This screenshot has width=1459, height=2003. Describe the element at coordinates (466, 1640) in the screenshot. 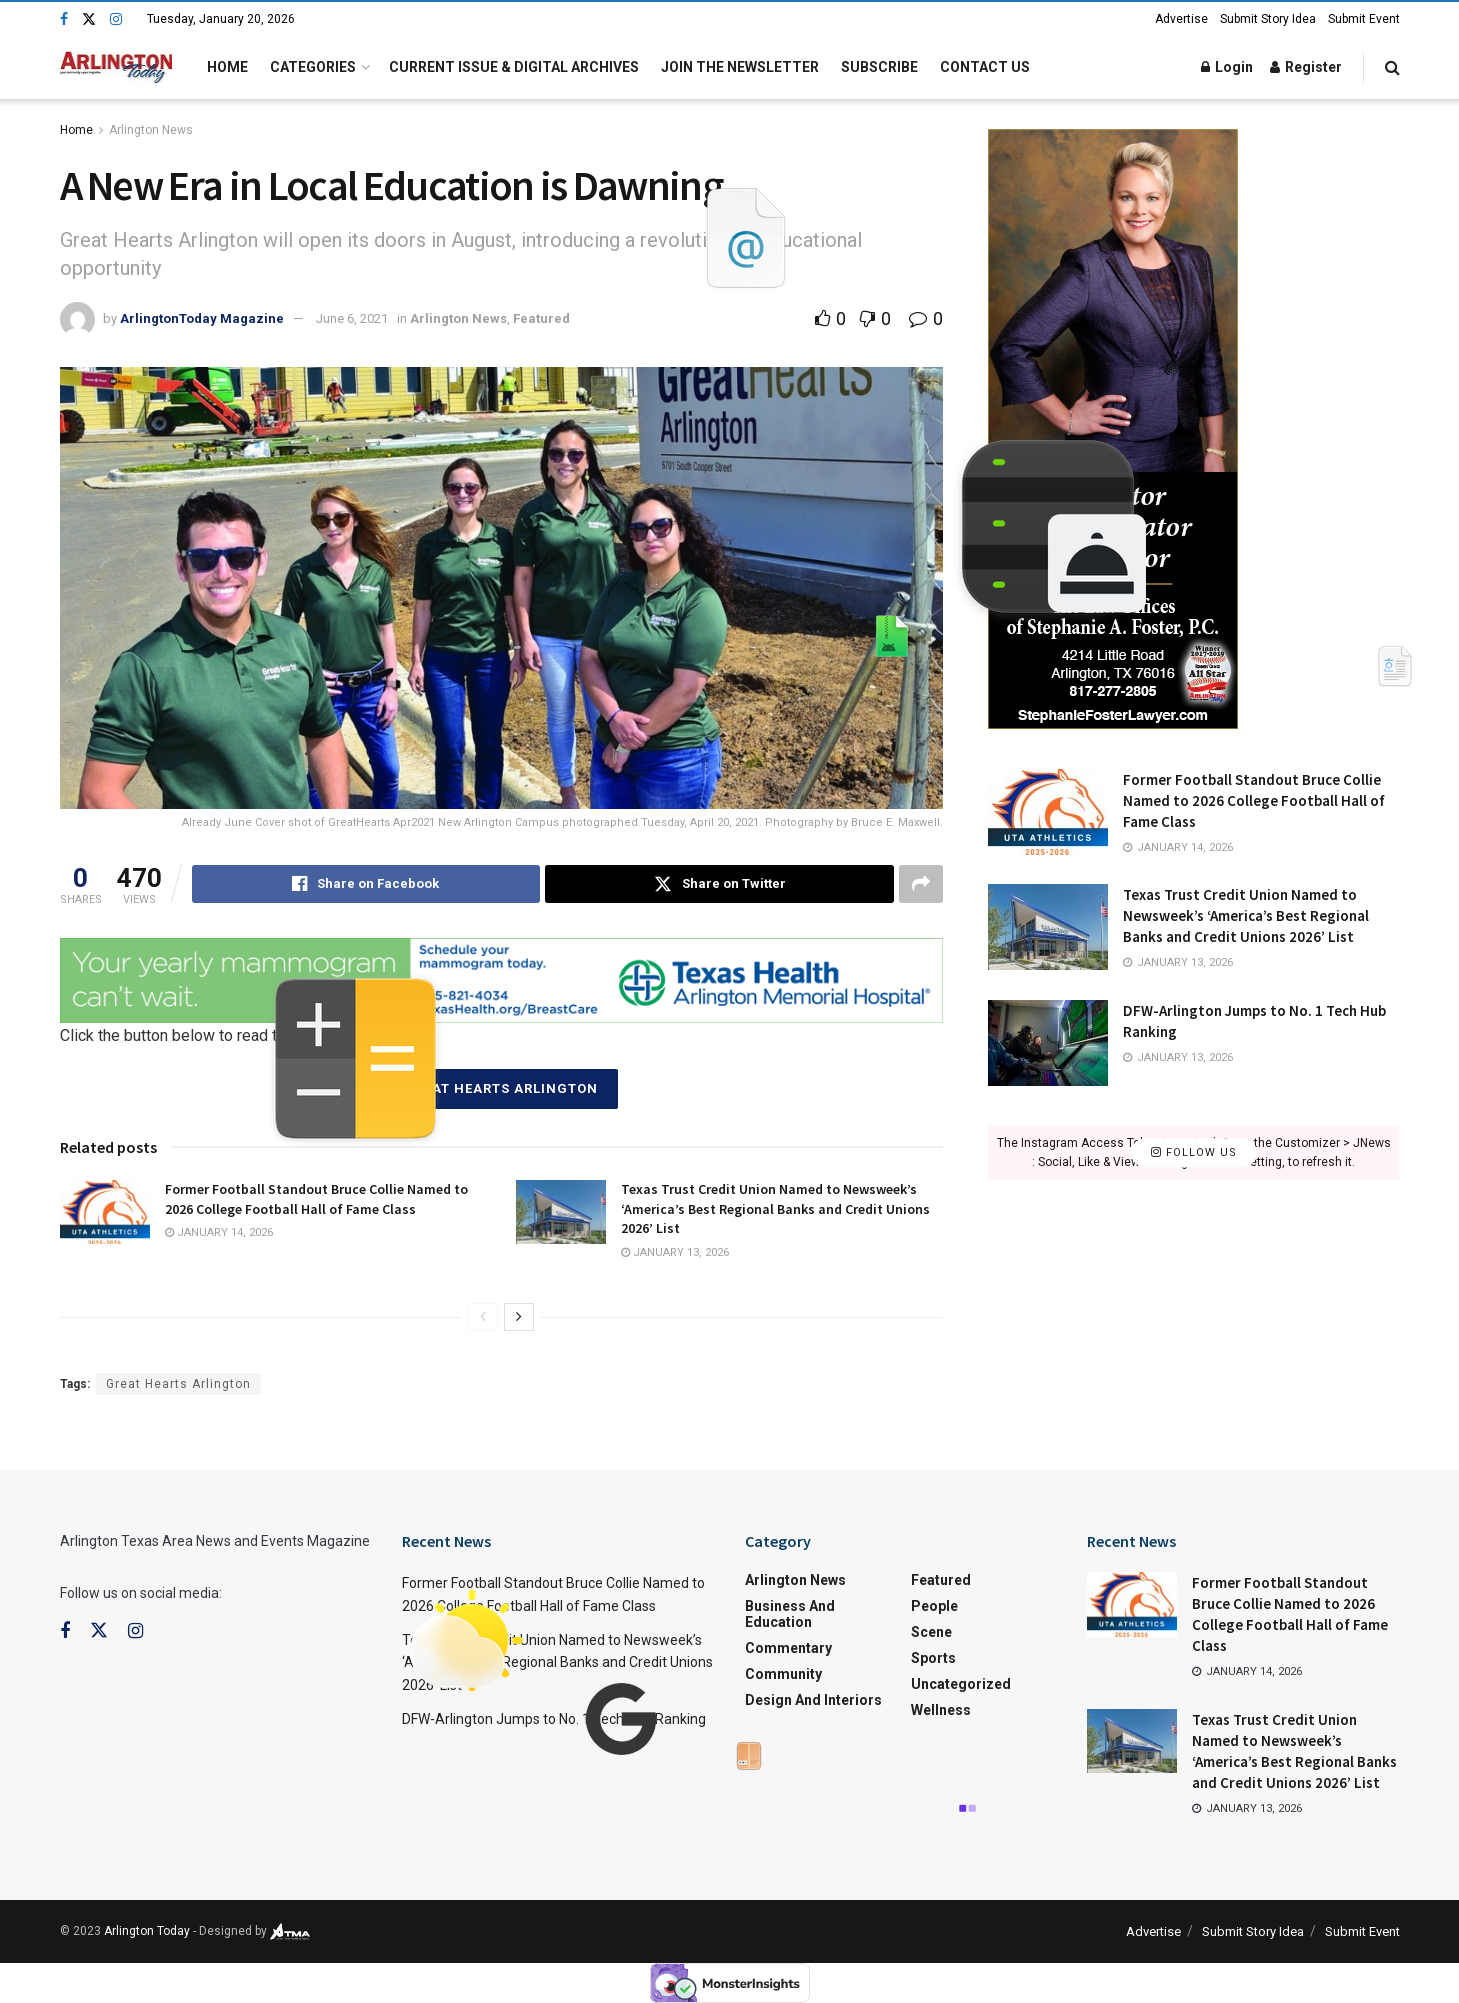

I see `indicates partly cloudy weather conditions` at that location.